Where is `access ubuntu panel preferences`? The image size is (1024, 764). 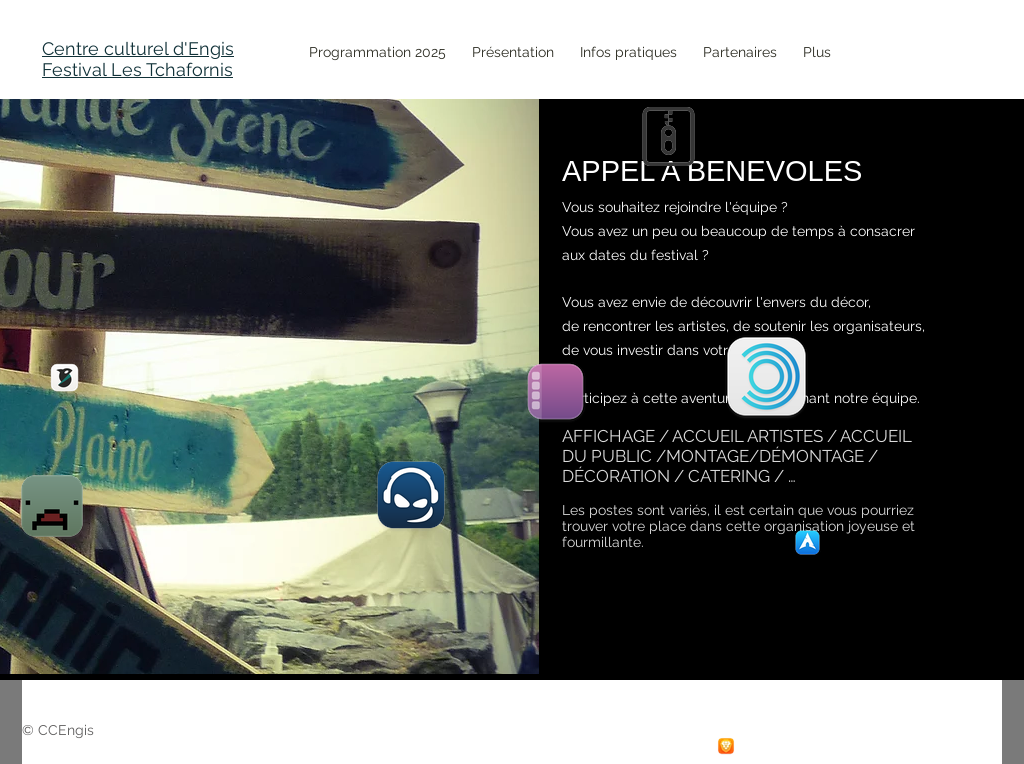
access ubuntu panel preferences is located at coordinates (555, 392).